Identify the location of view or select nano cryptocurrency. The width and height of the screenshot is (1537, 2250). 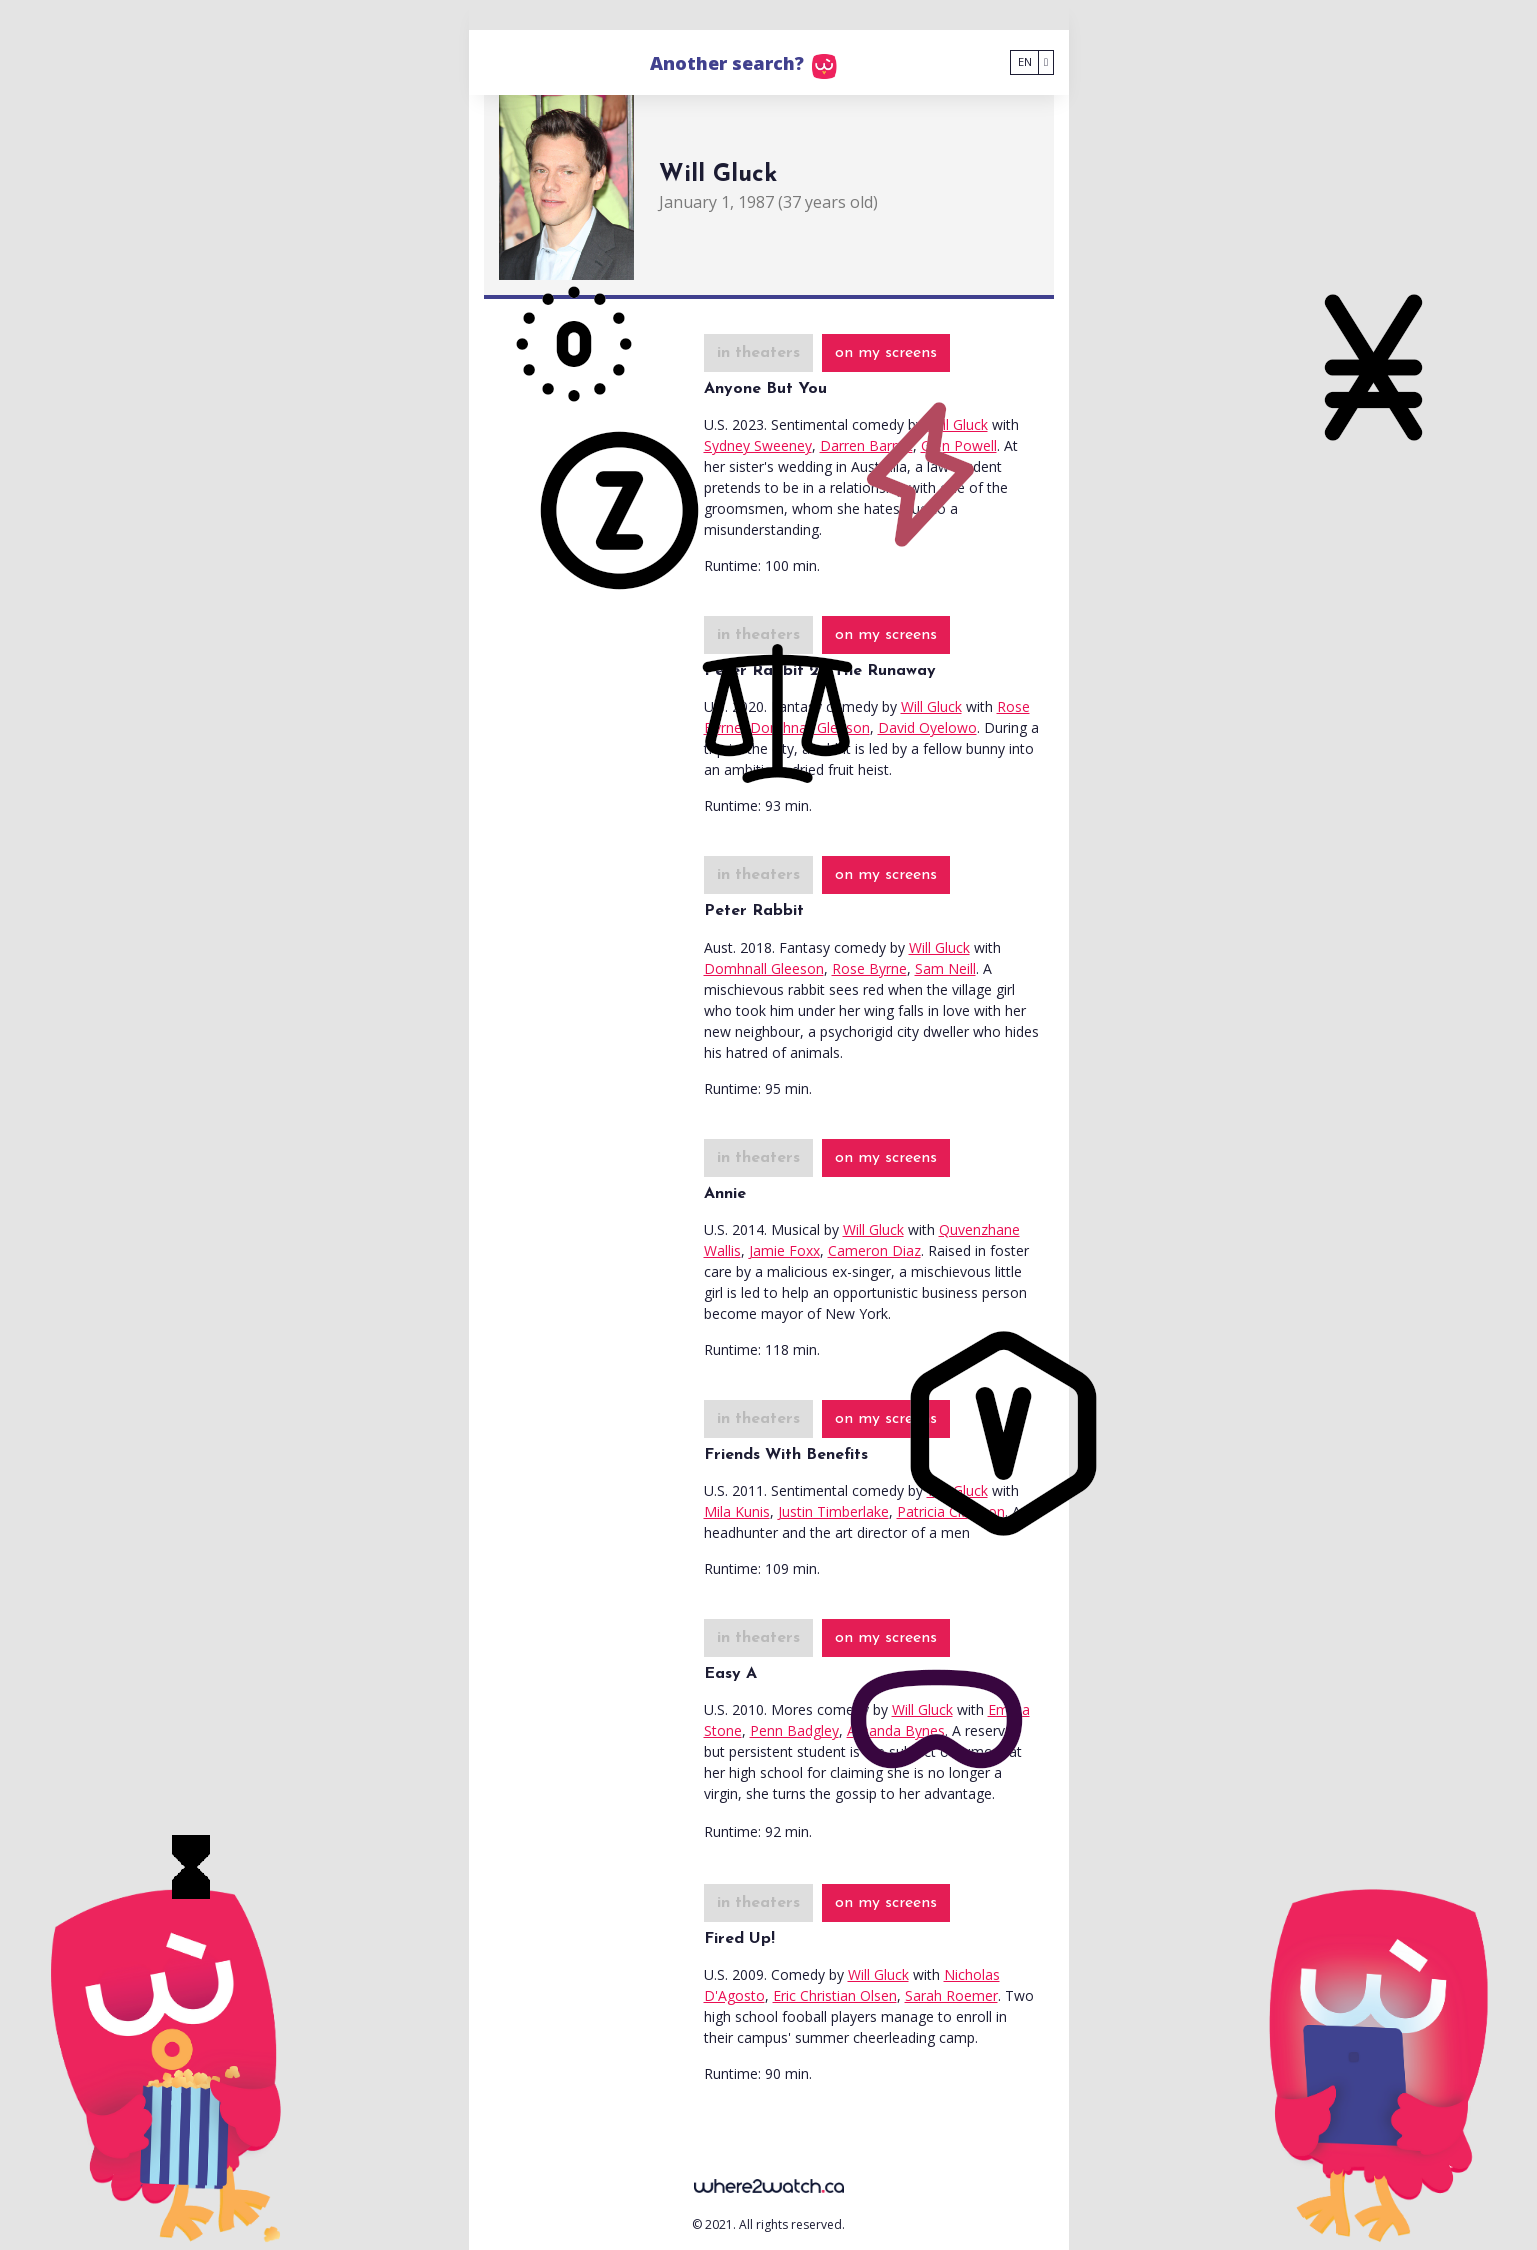
(1373, 367).